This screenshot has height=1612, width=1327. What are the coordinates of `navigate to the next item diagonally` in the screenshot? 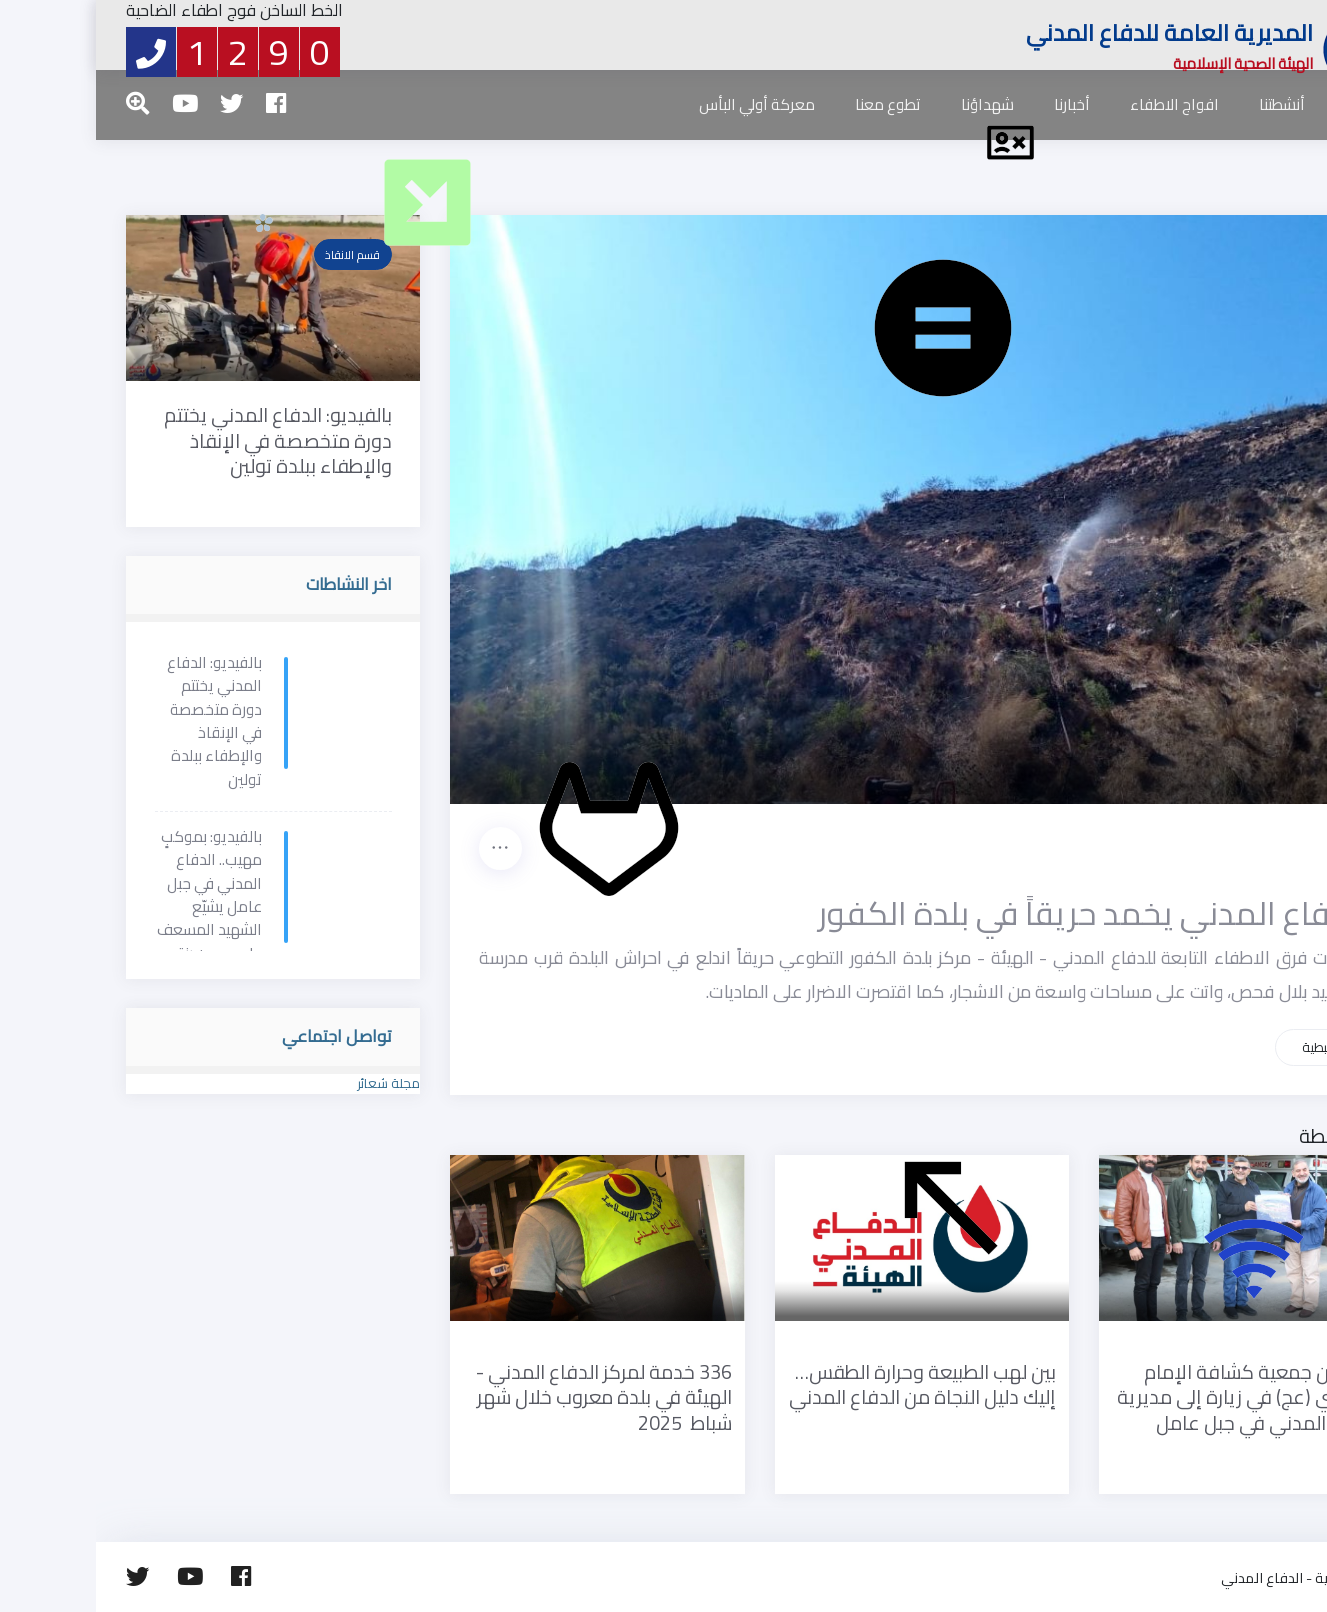 It's located at (427, 202).